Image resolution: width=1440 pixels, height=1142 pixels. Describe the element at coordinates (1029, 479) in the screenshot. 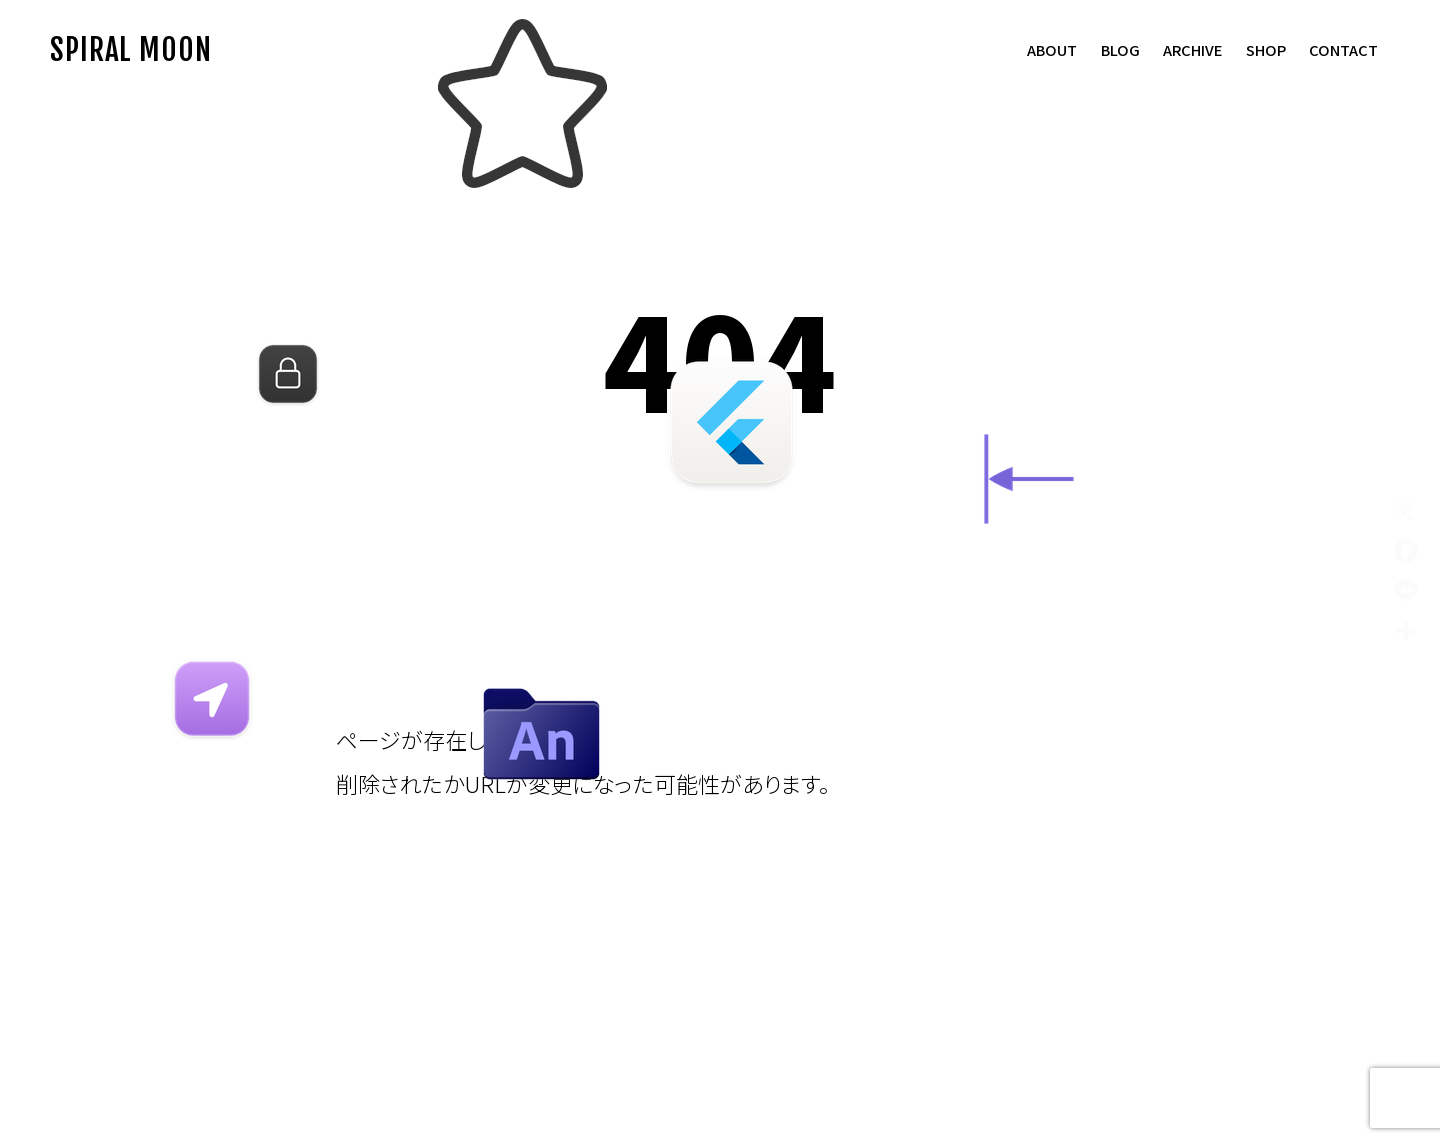

I see `go to the first item in a list or sequence` at that location.